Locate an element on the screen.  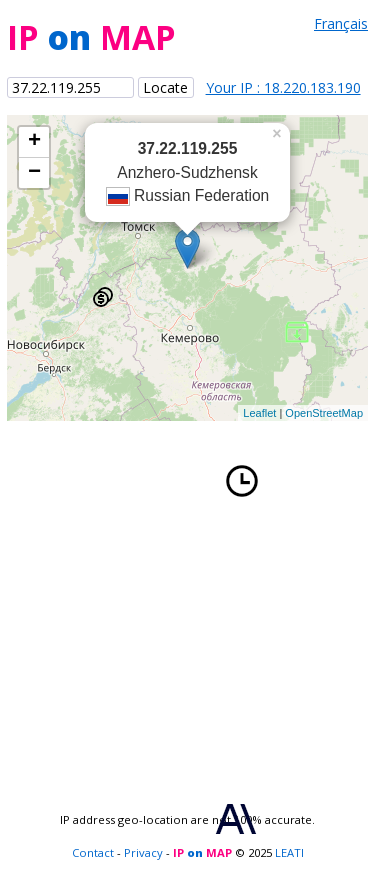
anthropic company logo is located at coordinates (236, 818).